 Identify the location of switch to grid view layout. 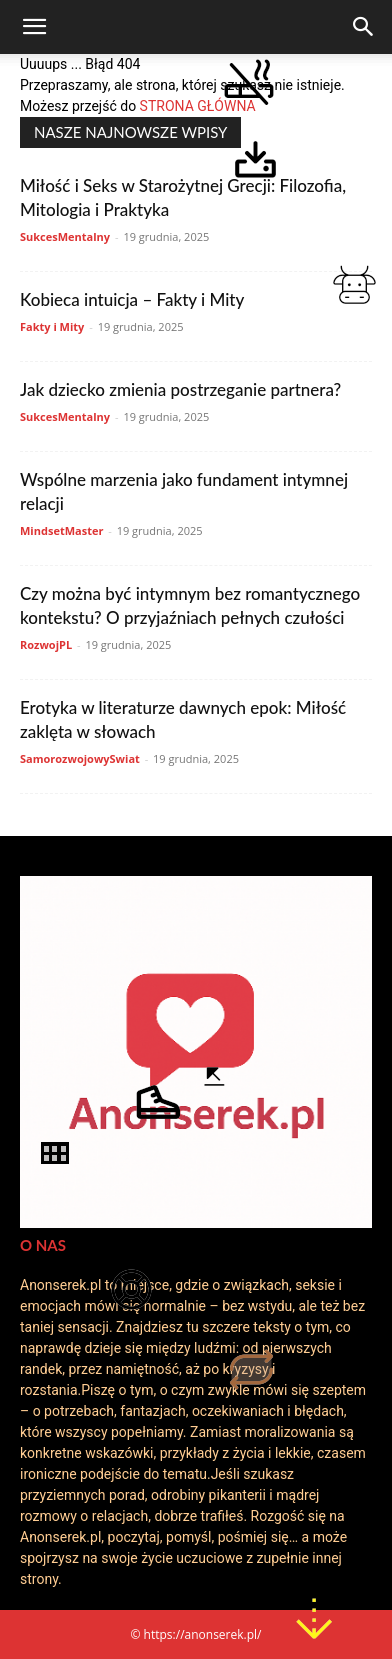
(54, 1154).